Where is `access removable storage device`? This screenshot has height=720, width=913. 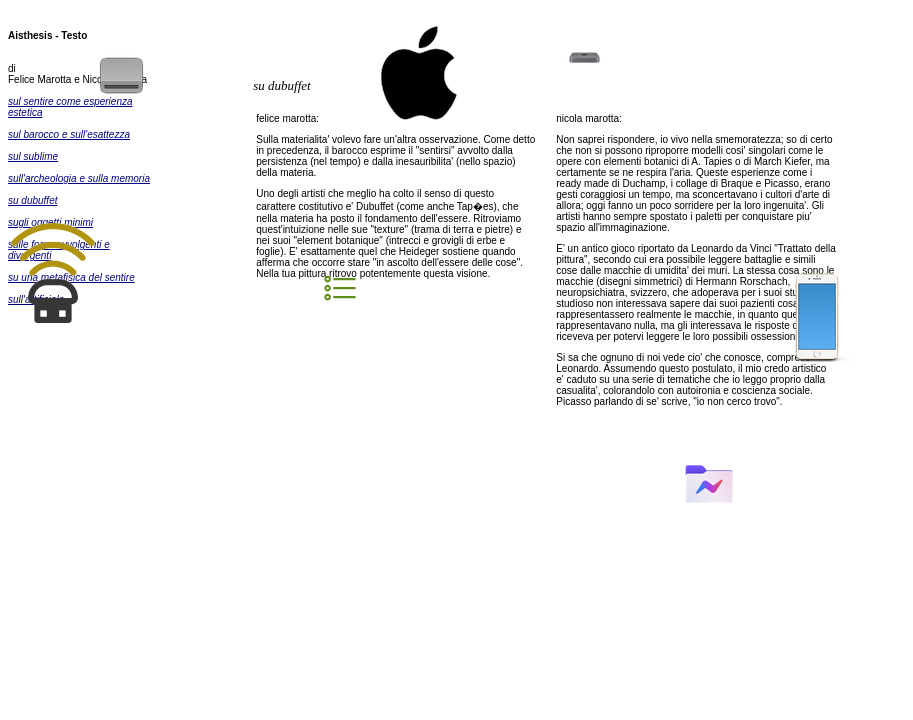
access removable storage device is located at coordinates (121, 75).